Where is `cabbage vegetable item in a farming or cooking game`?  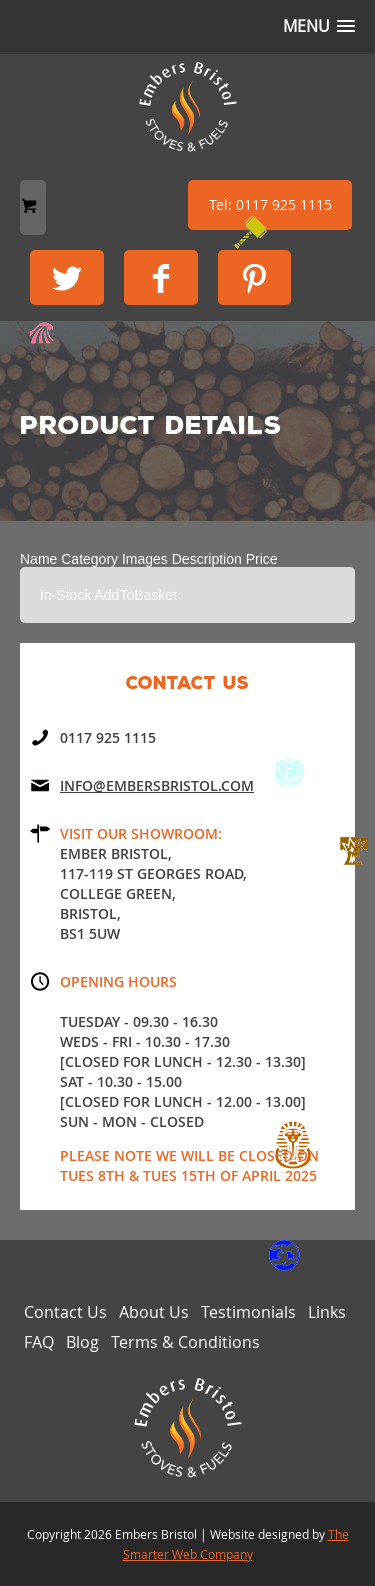 cabbage vegetable item in a farming or cooking game is located at coordinates (289, 772).